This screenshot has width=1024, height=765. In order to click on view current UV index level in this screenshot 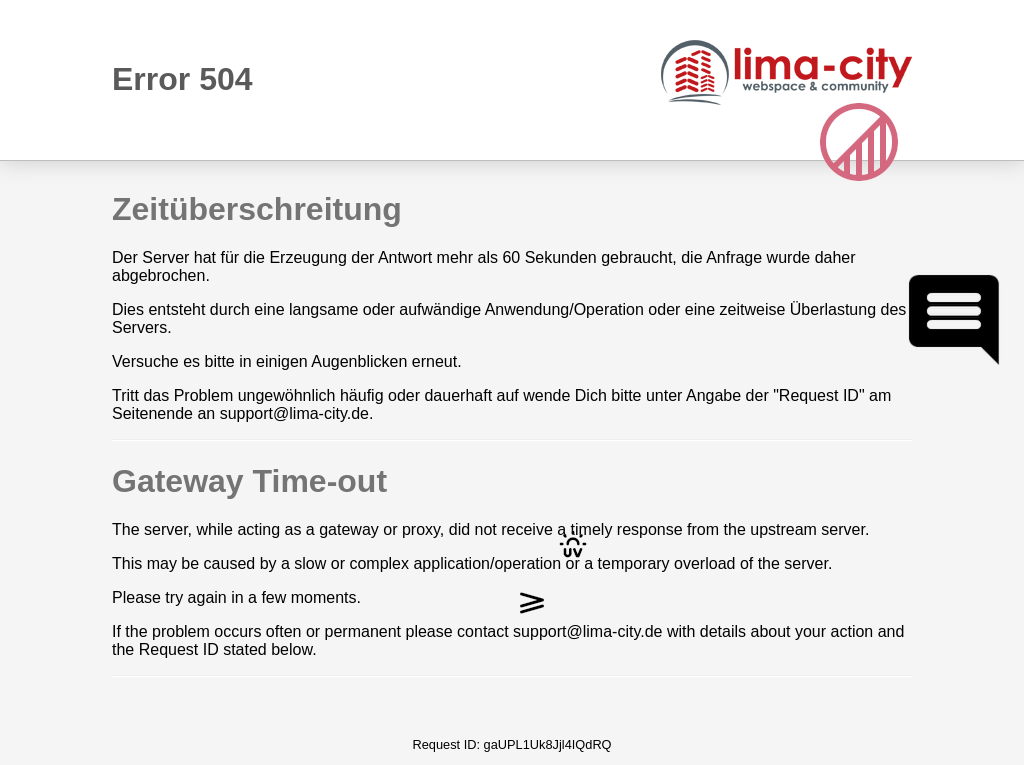, I will do `click(573, 544)`.